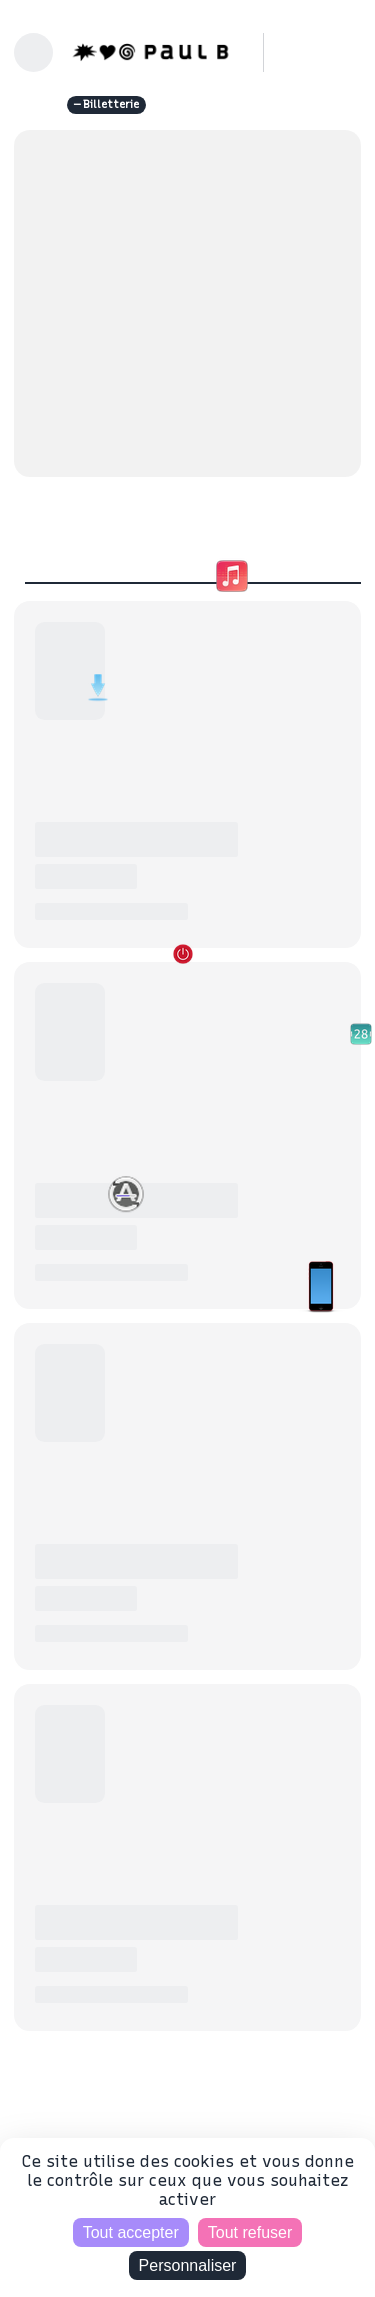  I want to click on open the gnome calendar app, so click(361, 1034).